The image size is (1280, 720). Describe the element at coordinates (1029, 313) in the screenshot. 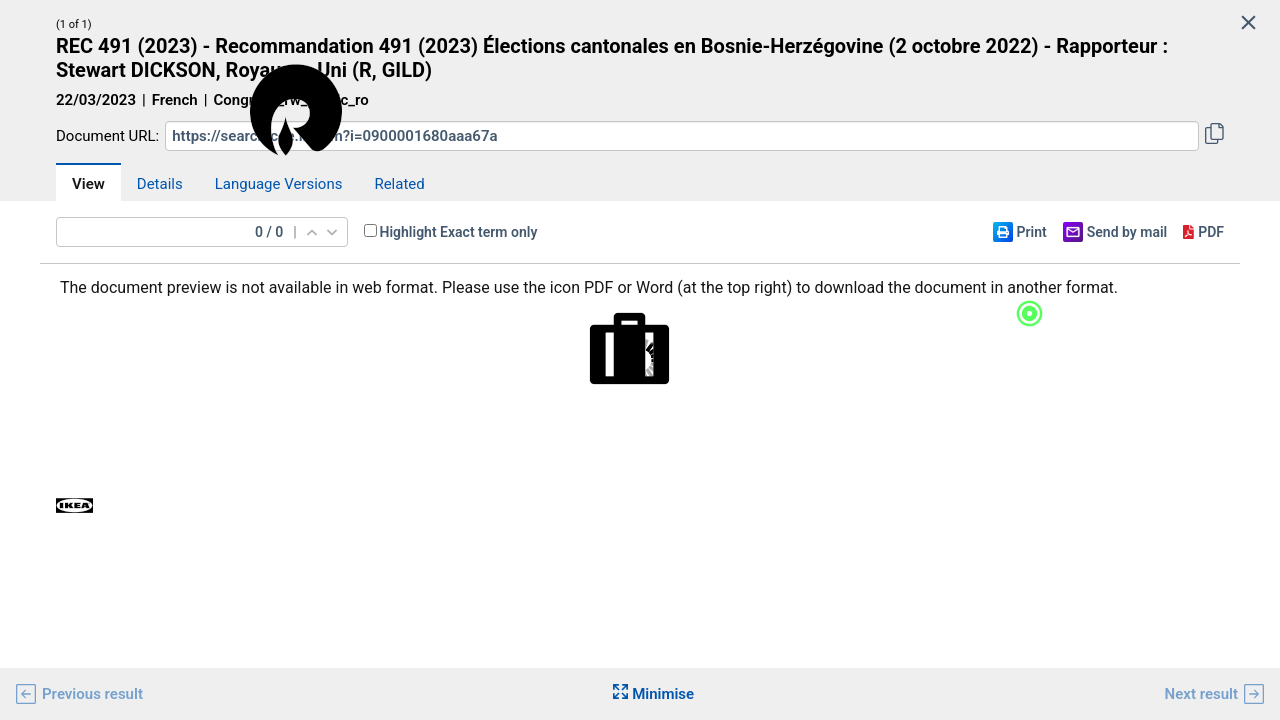

I see `enable focus or do not disturb mode` at that location.